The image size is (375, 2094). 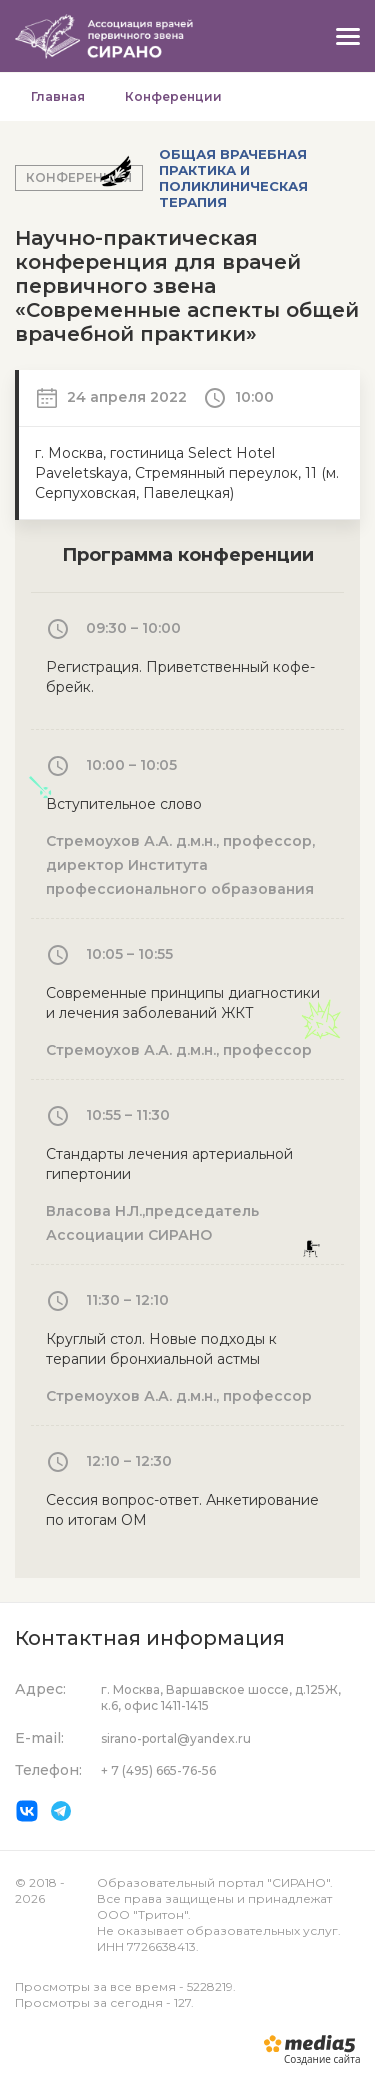 I want to click on mythical or fantasy character ability, so click(x=116, y=171).